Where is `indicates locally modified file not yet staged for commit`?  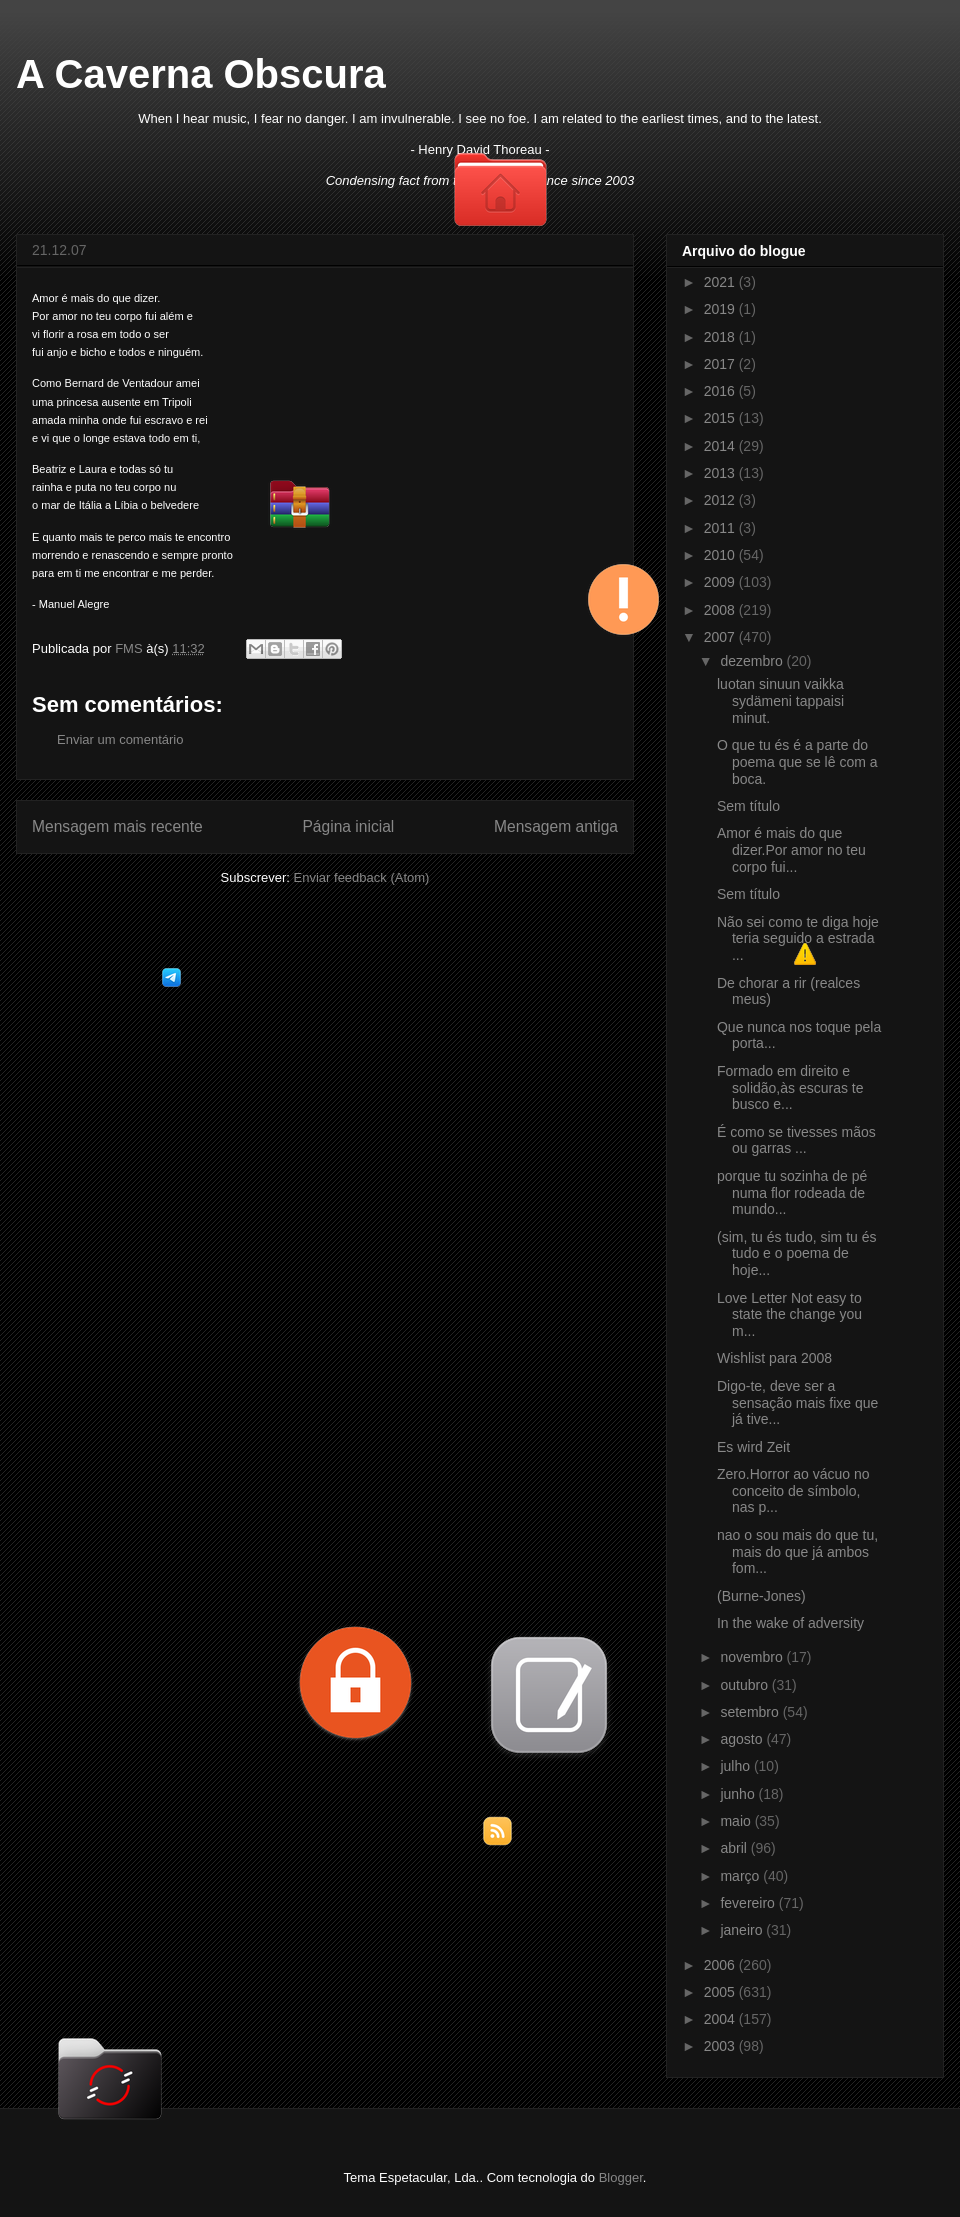
indicates locally modified file not yet staged for commit is located at coordinates (623, 599).